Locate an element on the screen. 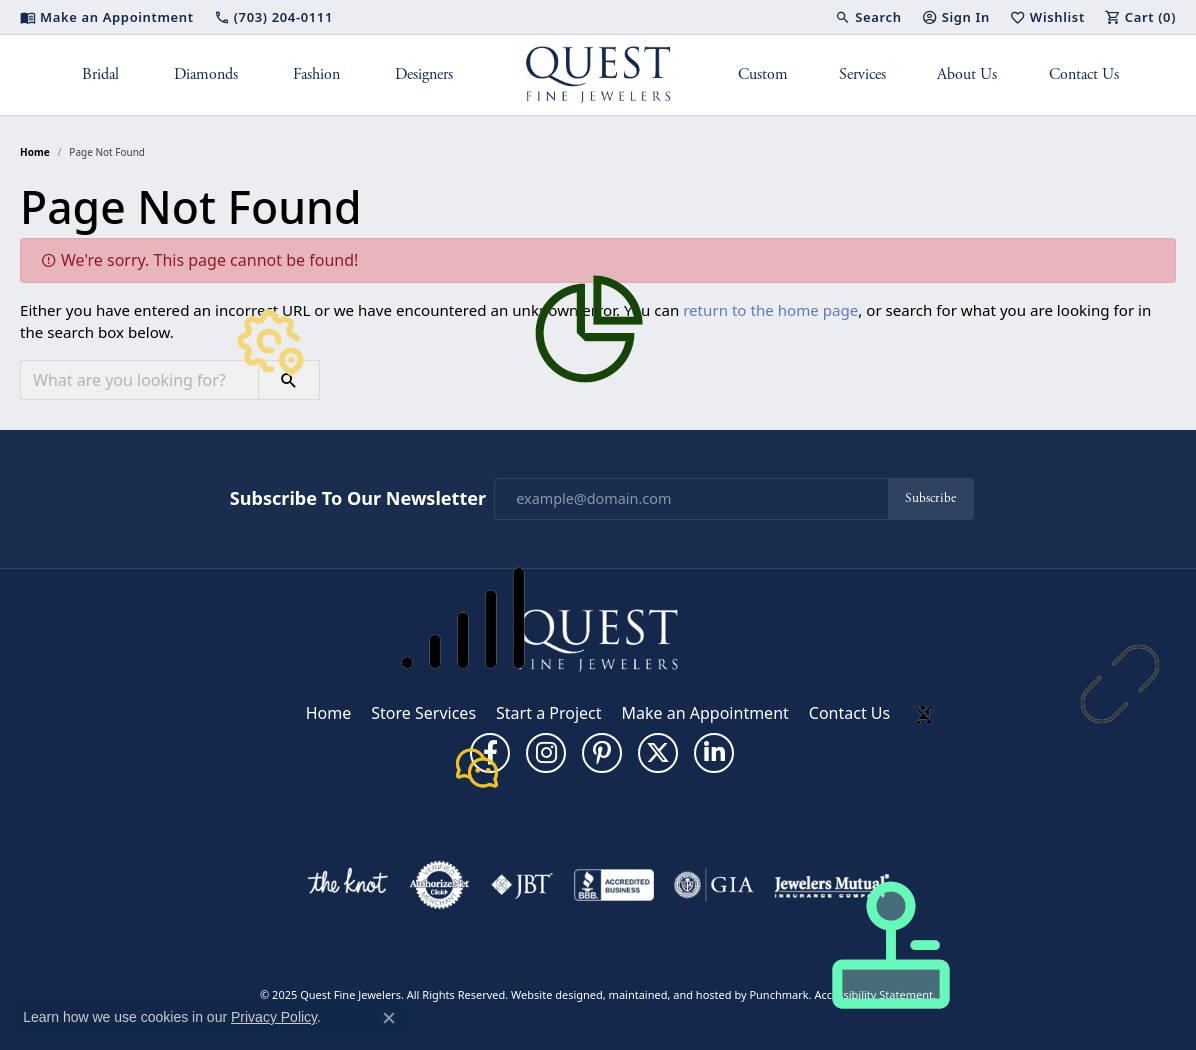 The height and width of the screenshot is (1050, 1196). indicates cellular or network signal strength is located at coordinates (463, 618).